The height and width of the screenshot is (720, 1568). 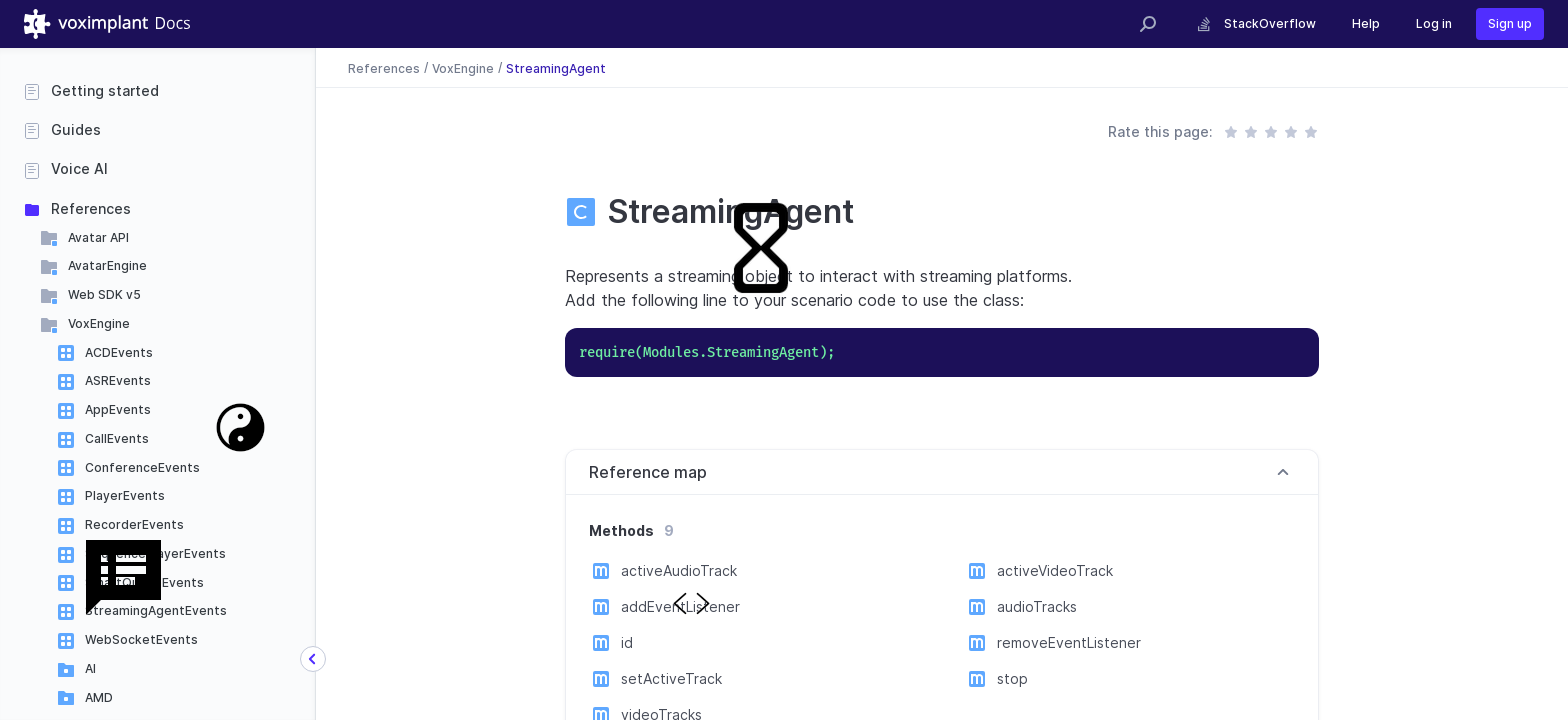 What do you see at coordinates (761, 248) in the screenshot?
I see `indicates a process is waiting or pending` at bounding box center [761, 248].